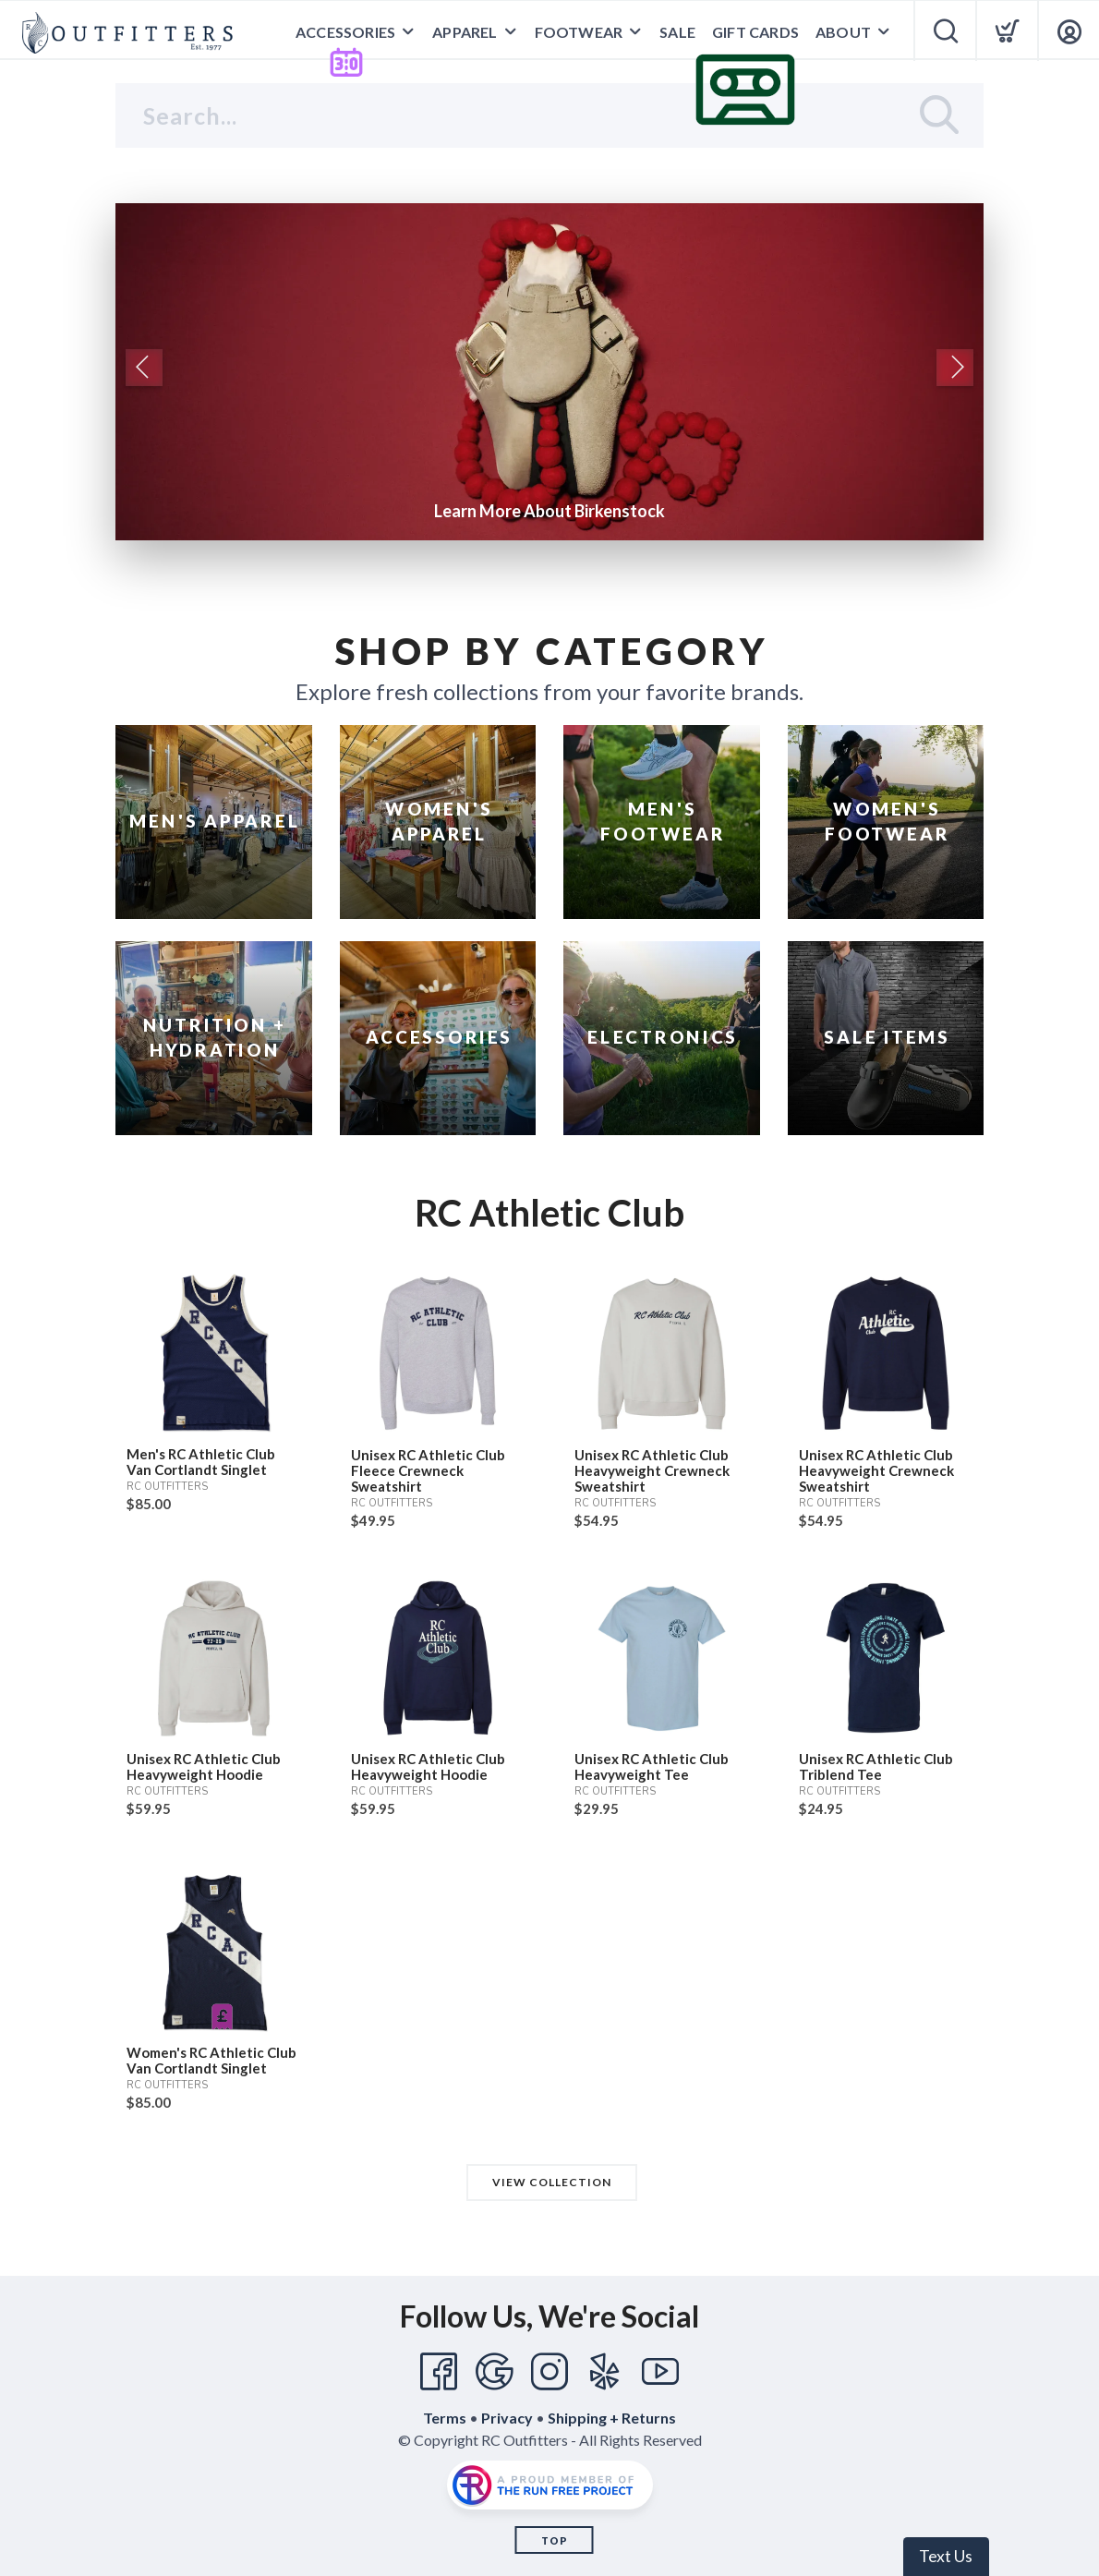  I want to click on access audio recordings or voice memos, so click(745, 90).